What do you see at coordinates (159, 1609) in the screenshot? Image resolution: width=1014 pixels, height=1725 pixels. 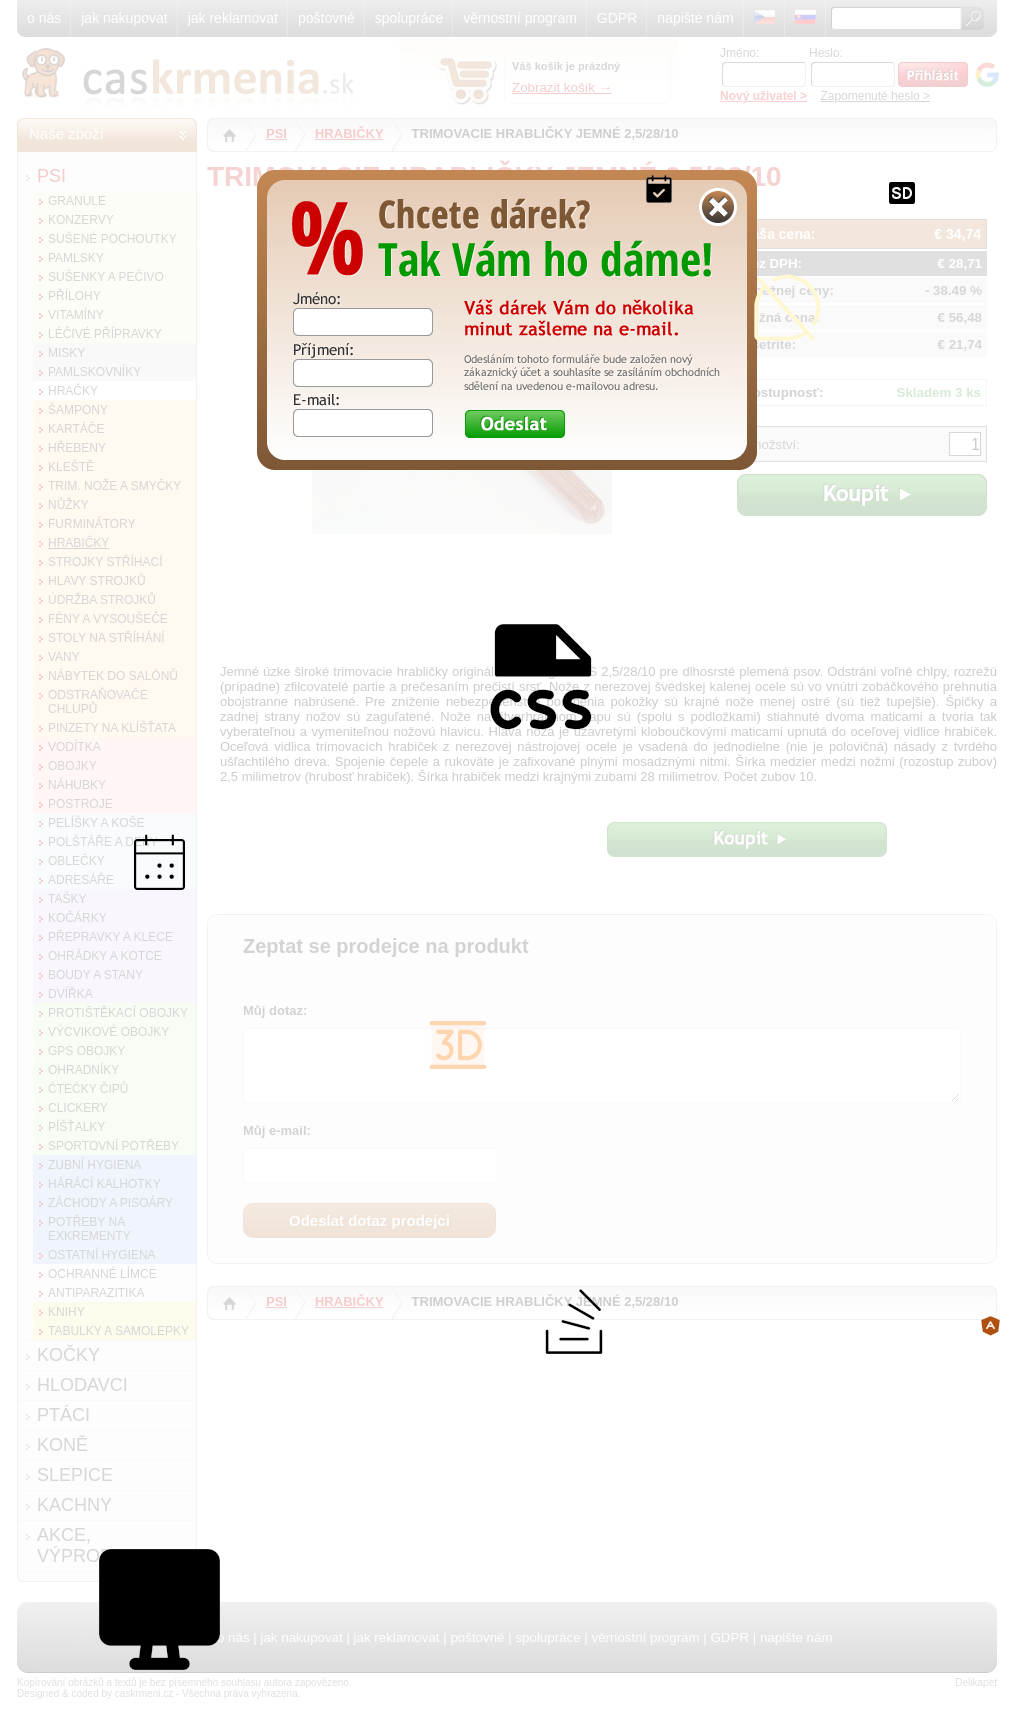 I see `view on desktop display` at bounding box center [159, 1609].